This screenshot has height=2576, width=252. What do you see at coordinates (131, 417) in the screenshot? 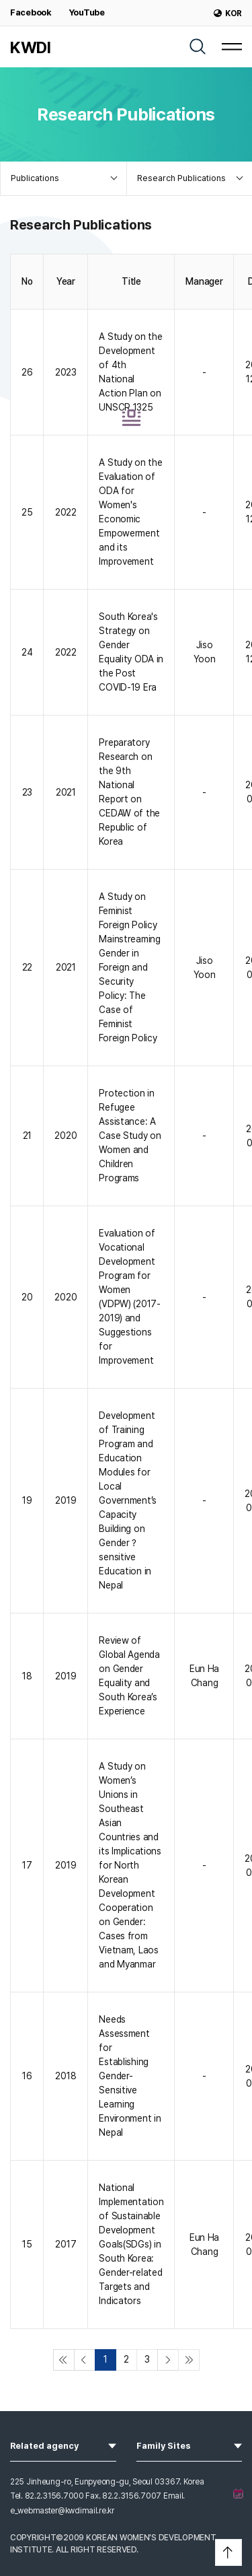
I see `center-align an element within its container` at bounding box center [131, 417].